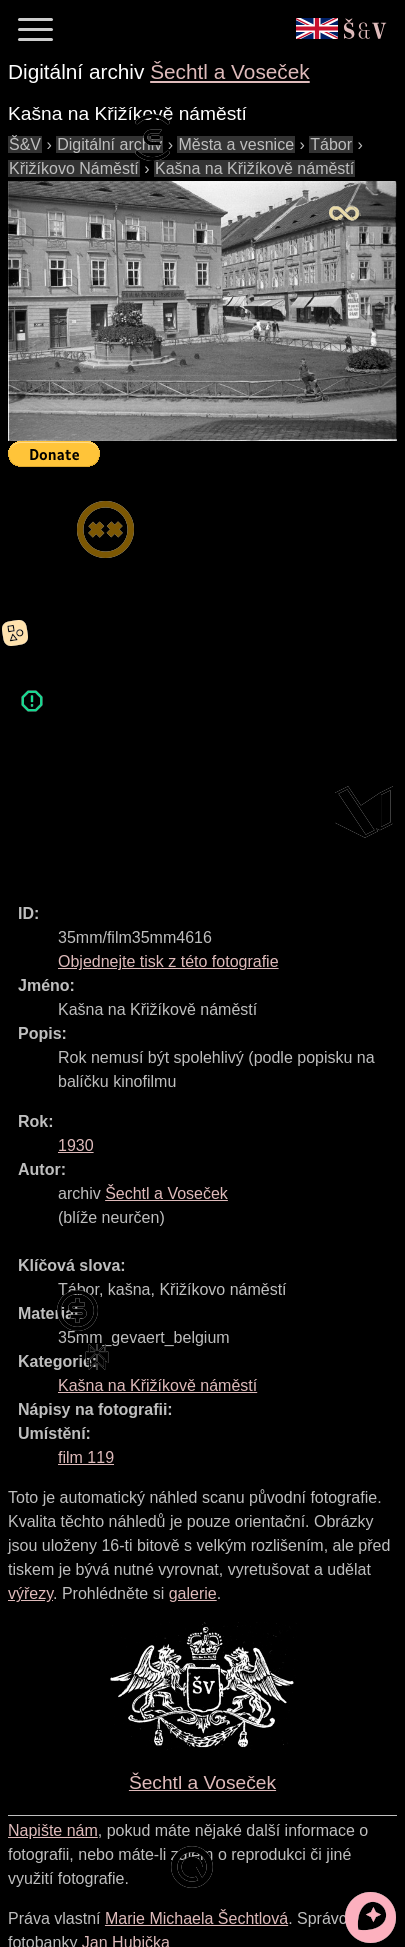 This screenshot has width=405, height=1947. I want to click on indicates spam or junk content warning, so click(32, 701).